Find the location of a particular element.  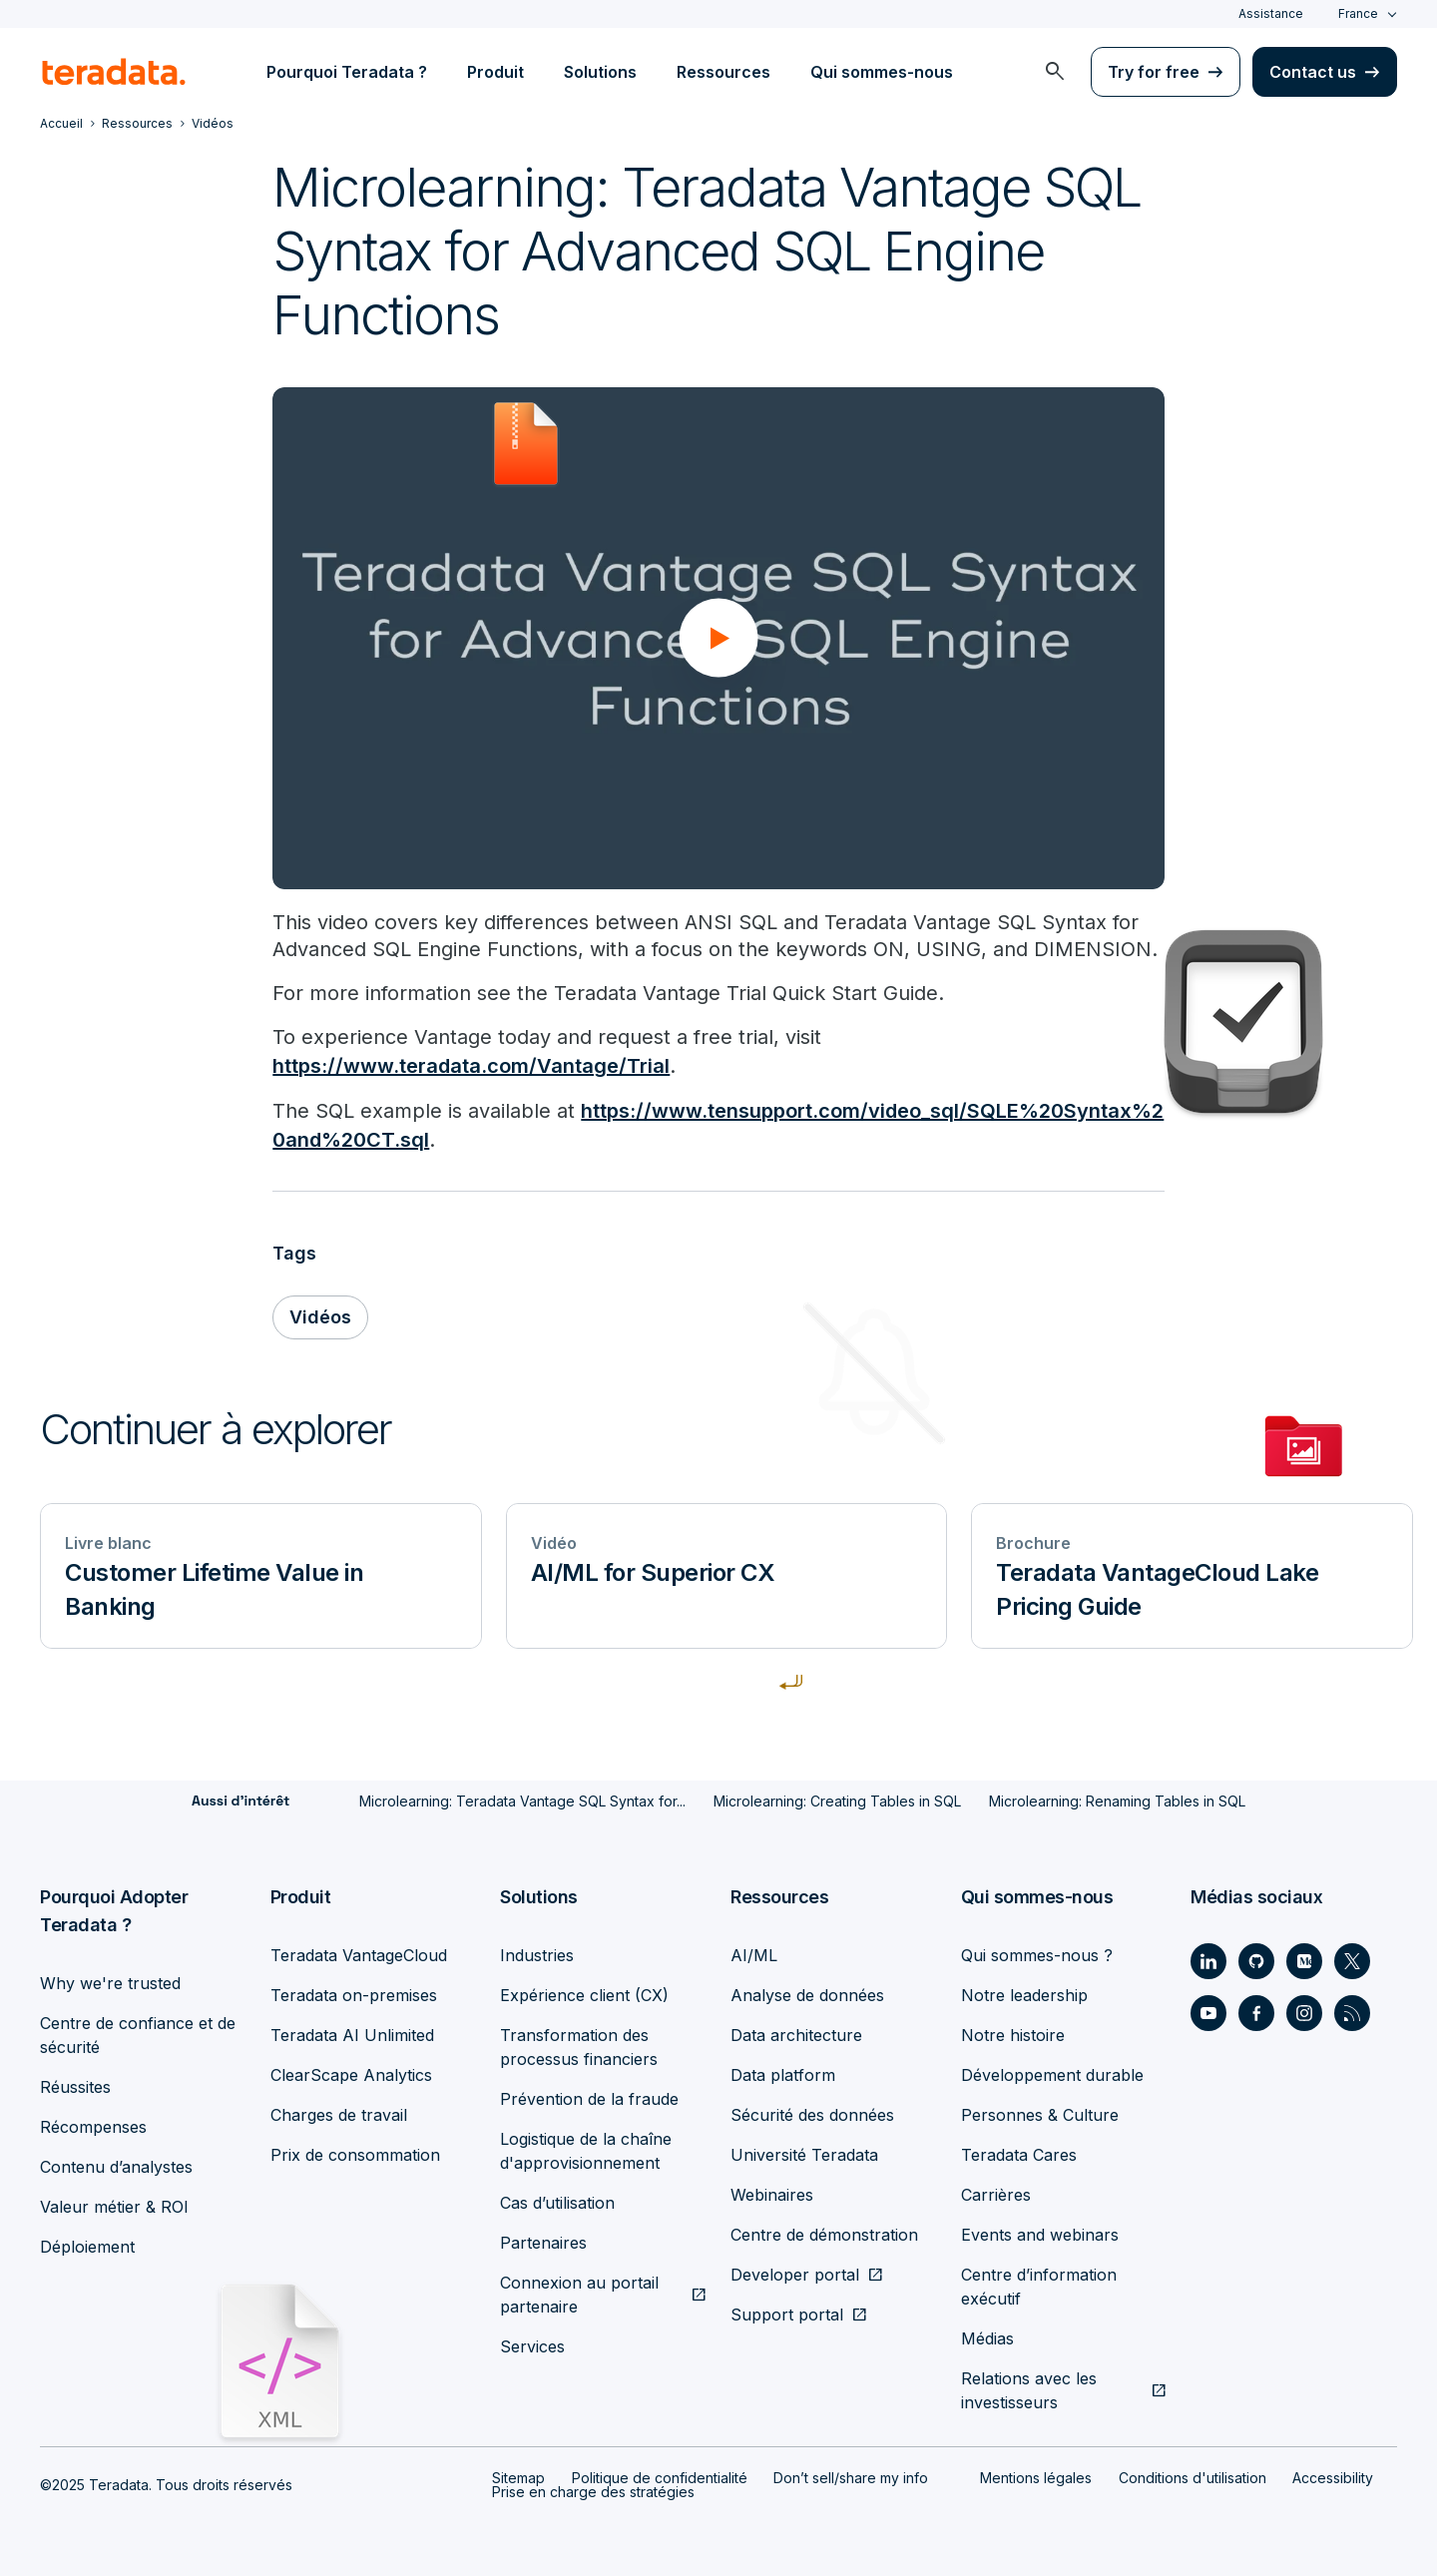

an XML document file is located at coordinates (279, 2363).